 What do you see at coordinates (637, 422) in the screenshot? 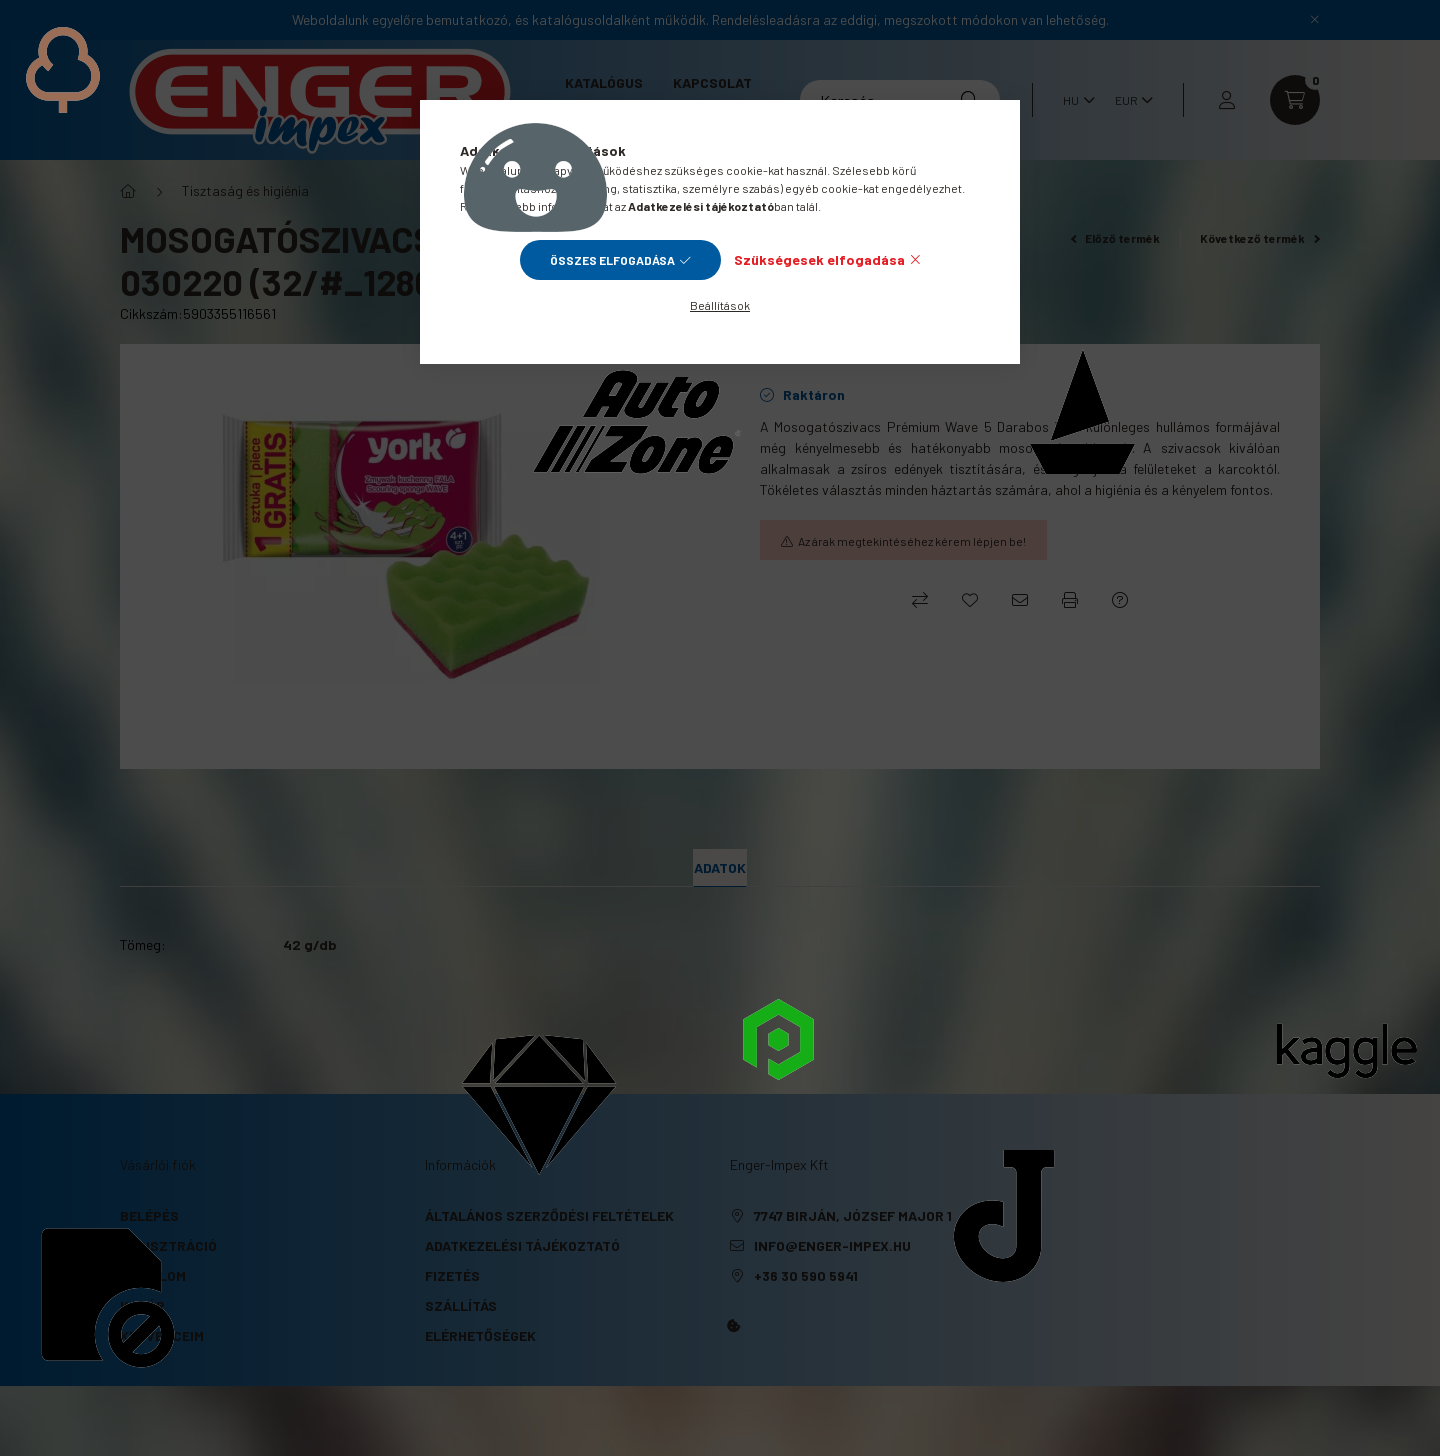
I see `visit the AutoZone website or app` at bounding box center [637, 422].